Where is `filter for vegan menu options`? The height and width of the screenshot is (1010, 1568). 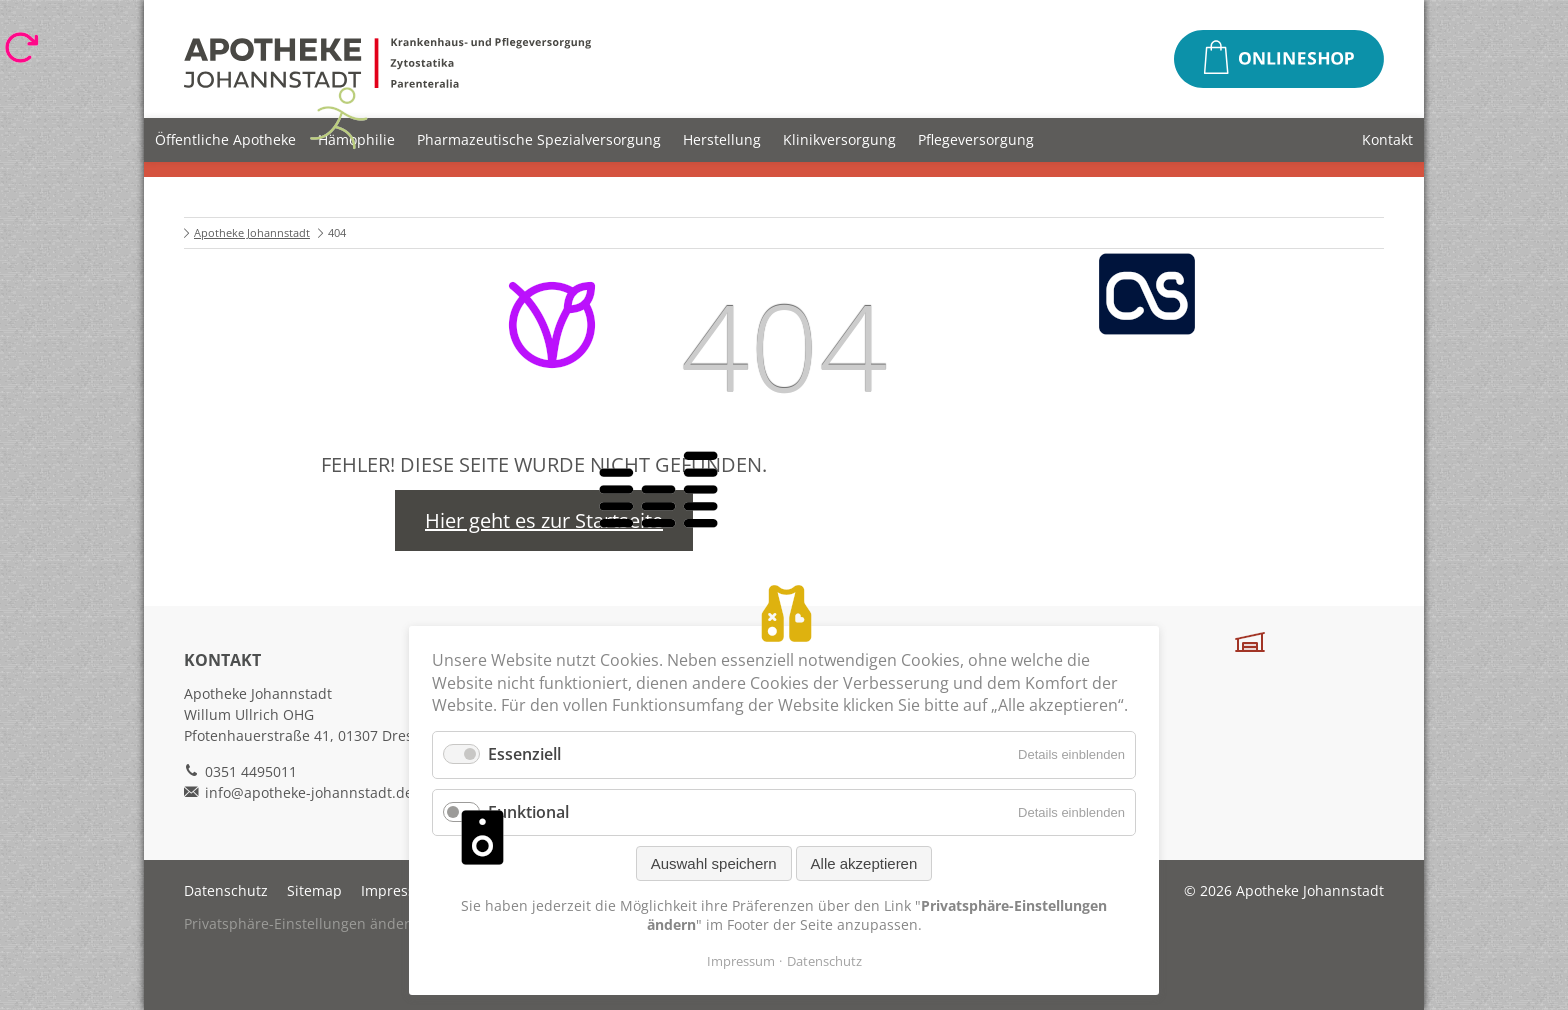
filter for vegan menu options is located at coordinates (552, 325).